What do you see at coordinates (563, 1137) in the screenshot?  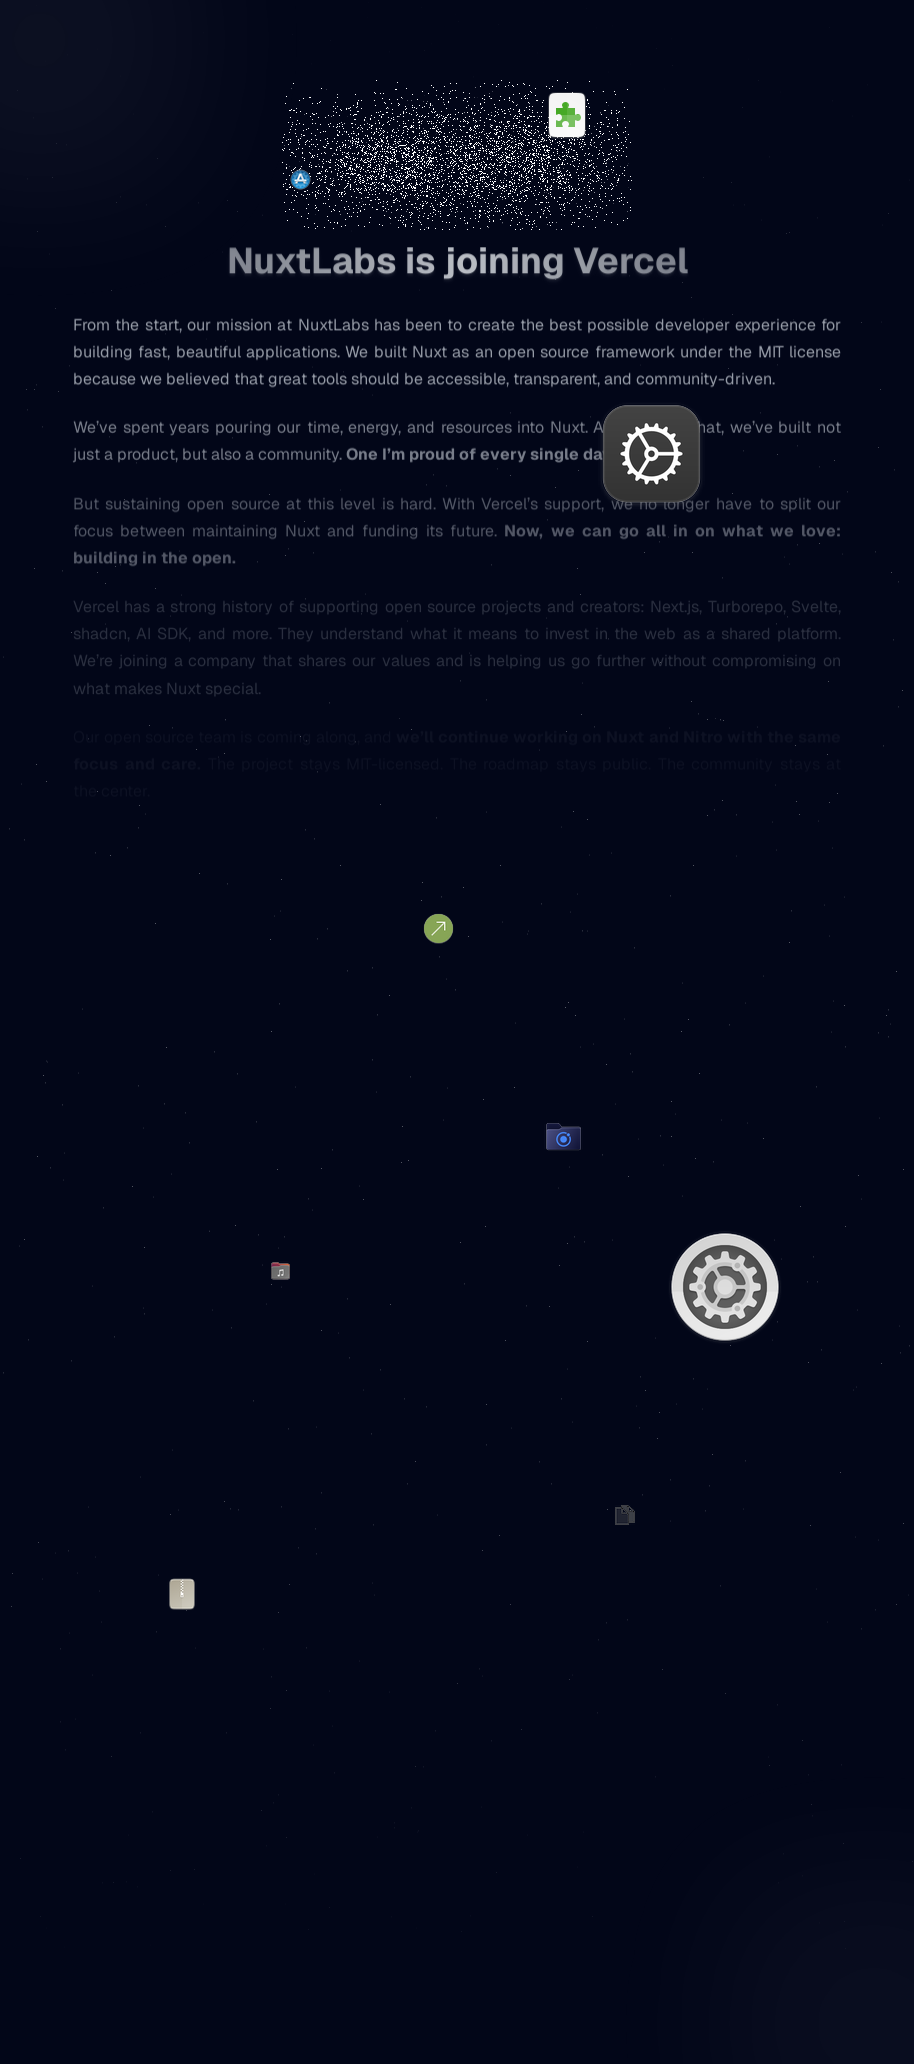 I see `open ionic framework project folder` at bounding box center [563, 1137].